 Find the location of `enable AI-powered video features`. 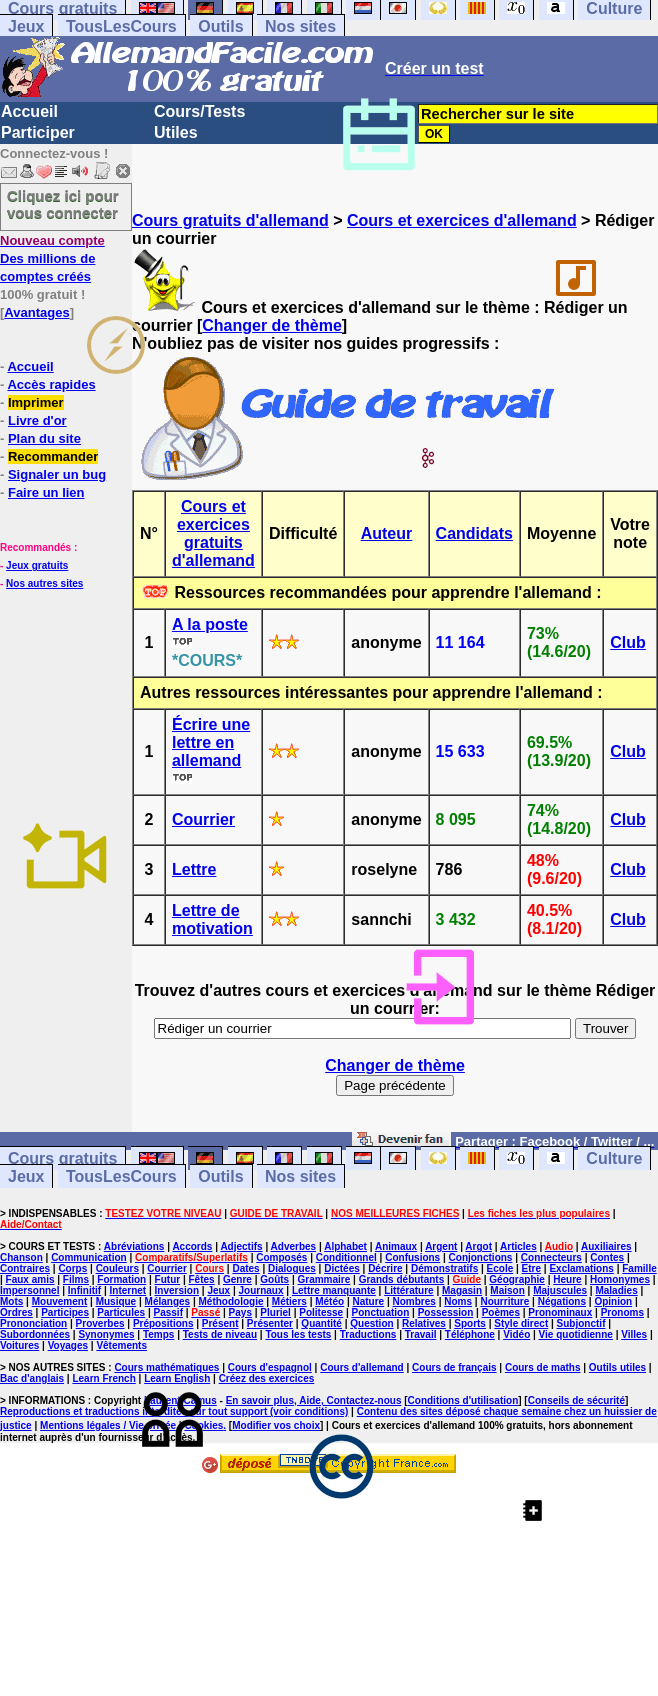

enable AI-powered video features is located at coordinates (66, 859).